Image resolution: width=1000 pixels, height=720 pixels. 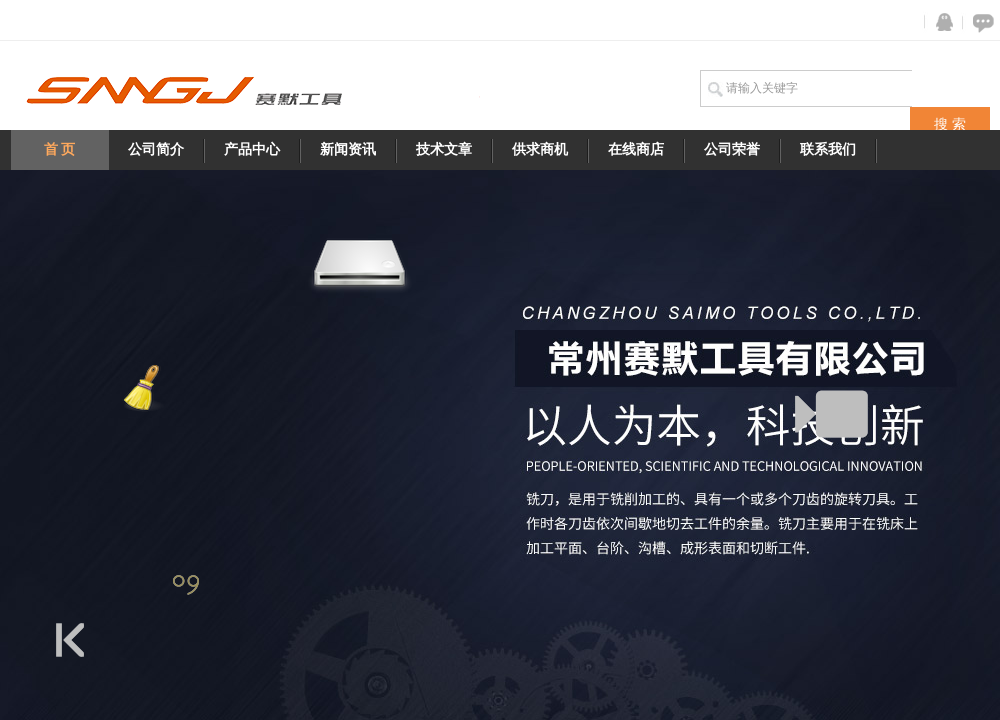 I want to click on access removable storage device, so click(x=359, y=264).